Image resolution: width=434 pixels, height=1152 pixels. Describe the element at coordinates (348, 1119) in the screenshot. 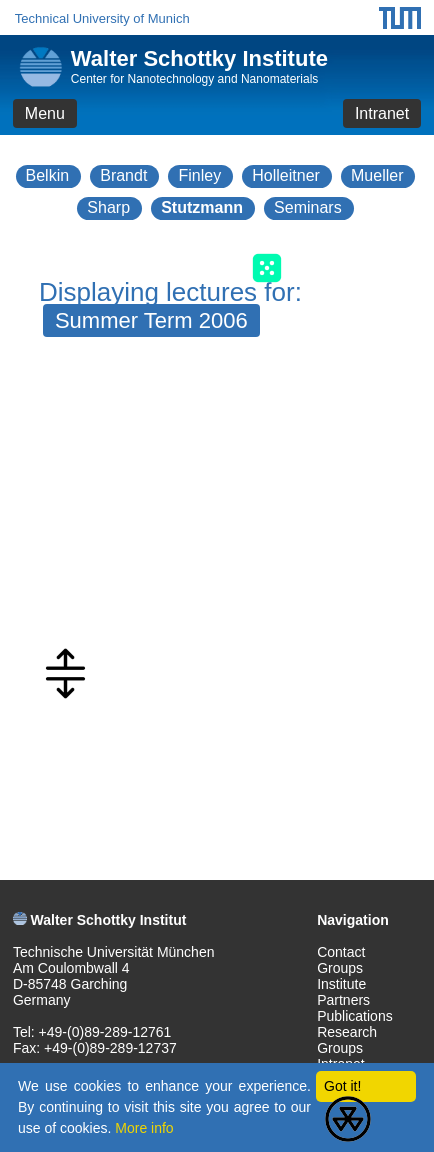

I see `fallout shelter or nuclear safety indicator` at that location.